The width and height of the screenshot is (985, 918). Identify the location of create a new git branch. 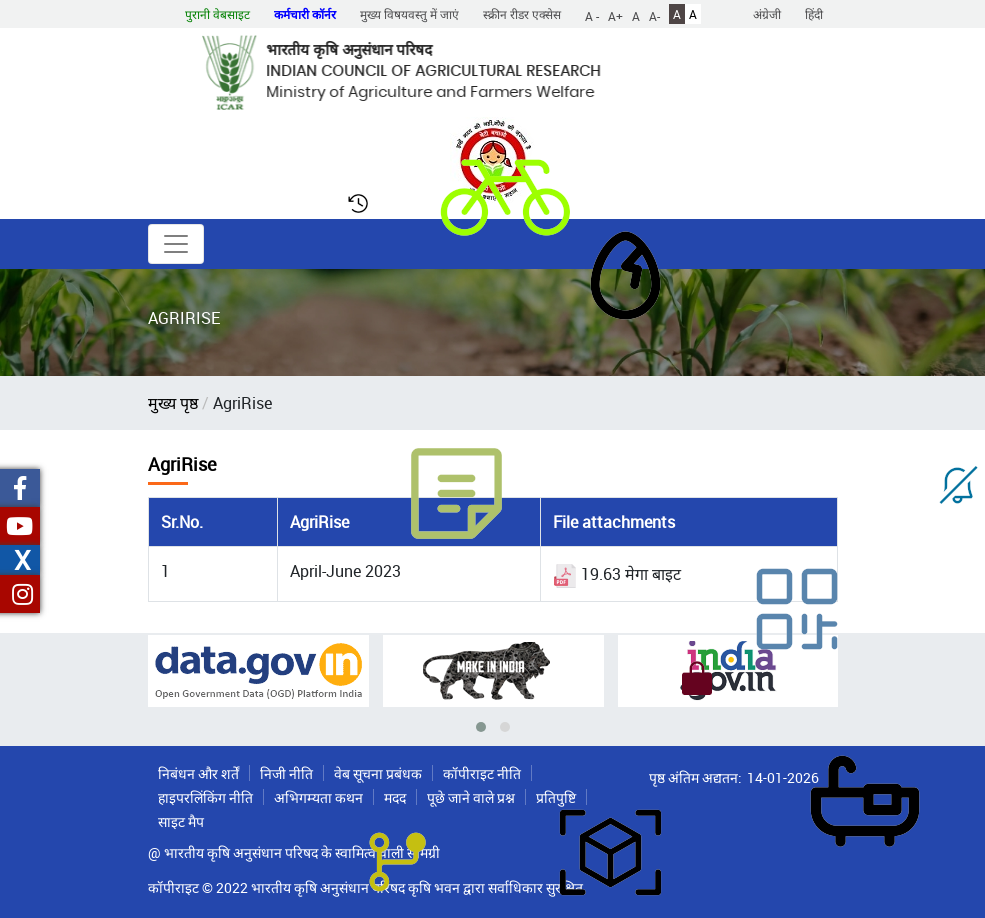
(394, 862).